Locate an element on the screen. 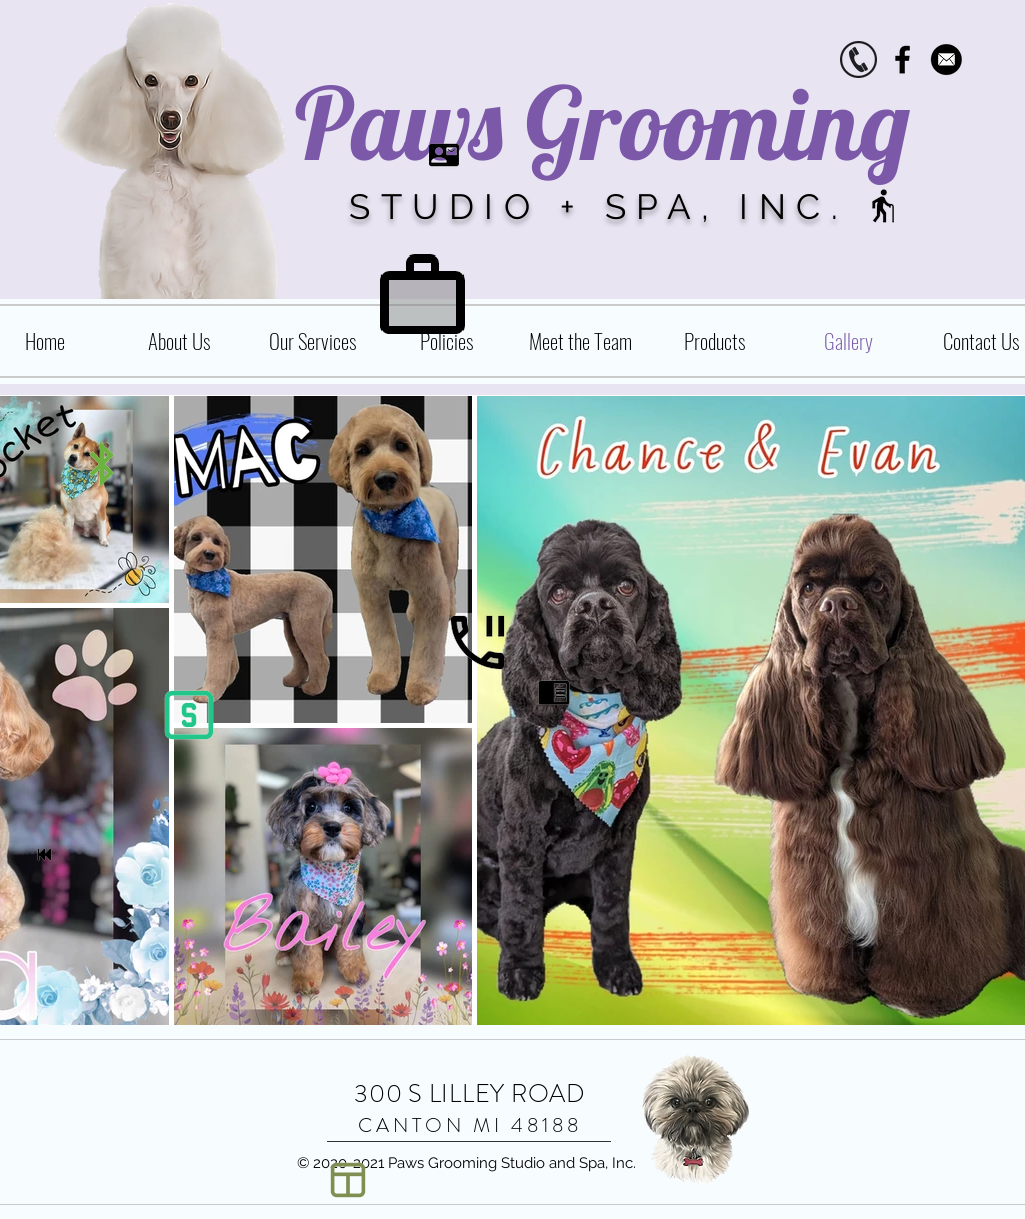  switch to grid or layout view is located at coordinates (348, 1180).